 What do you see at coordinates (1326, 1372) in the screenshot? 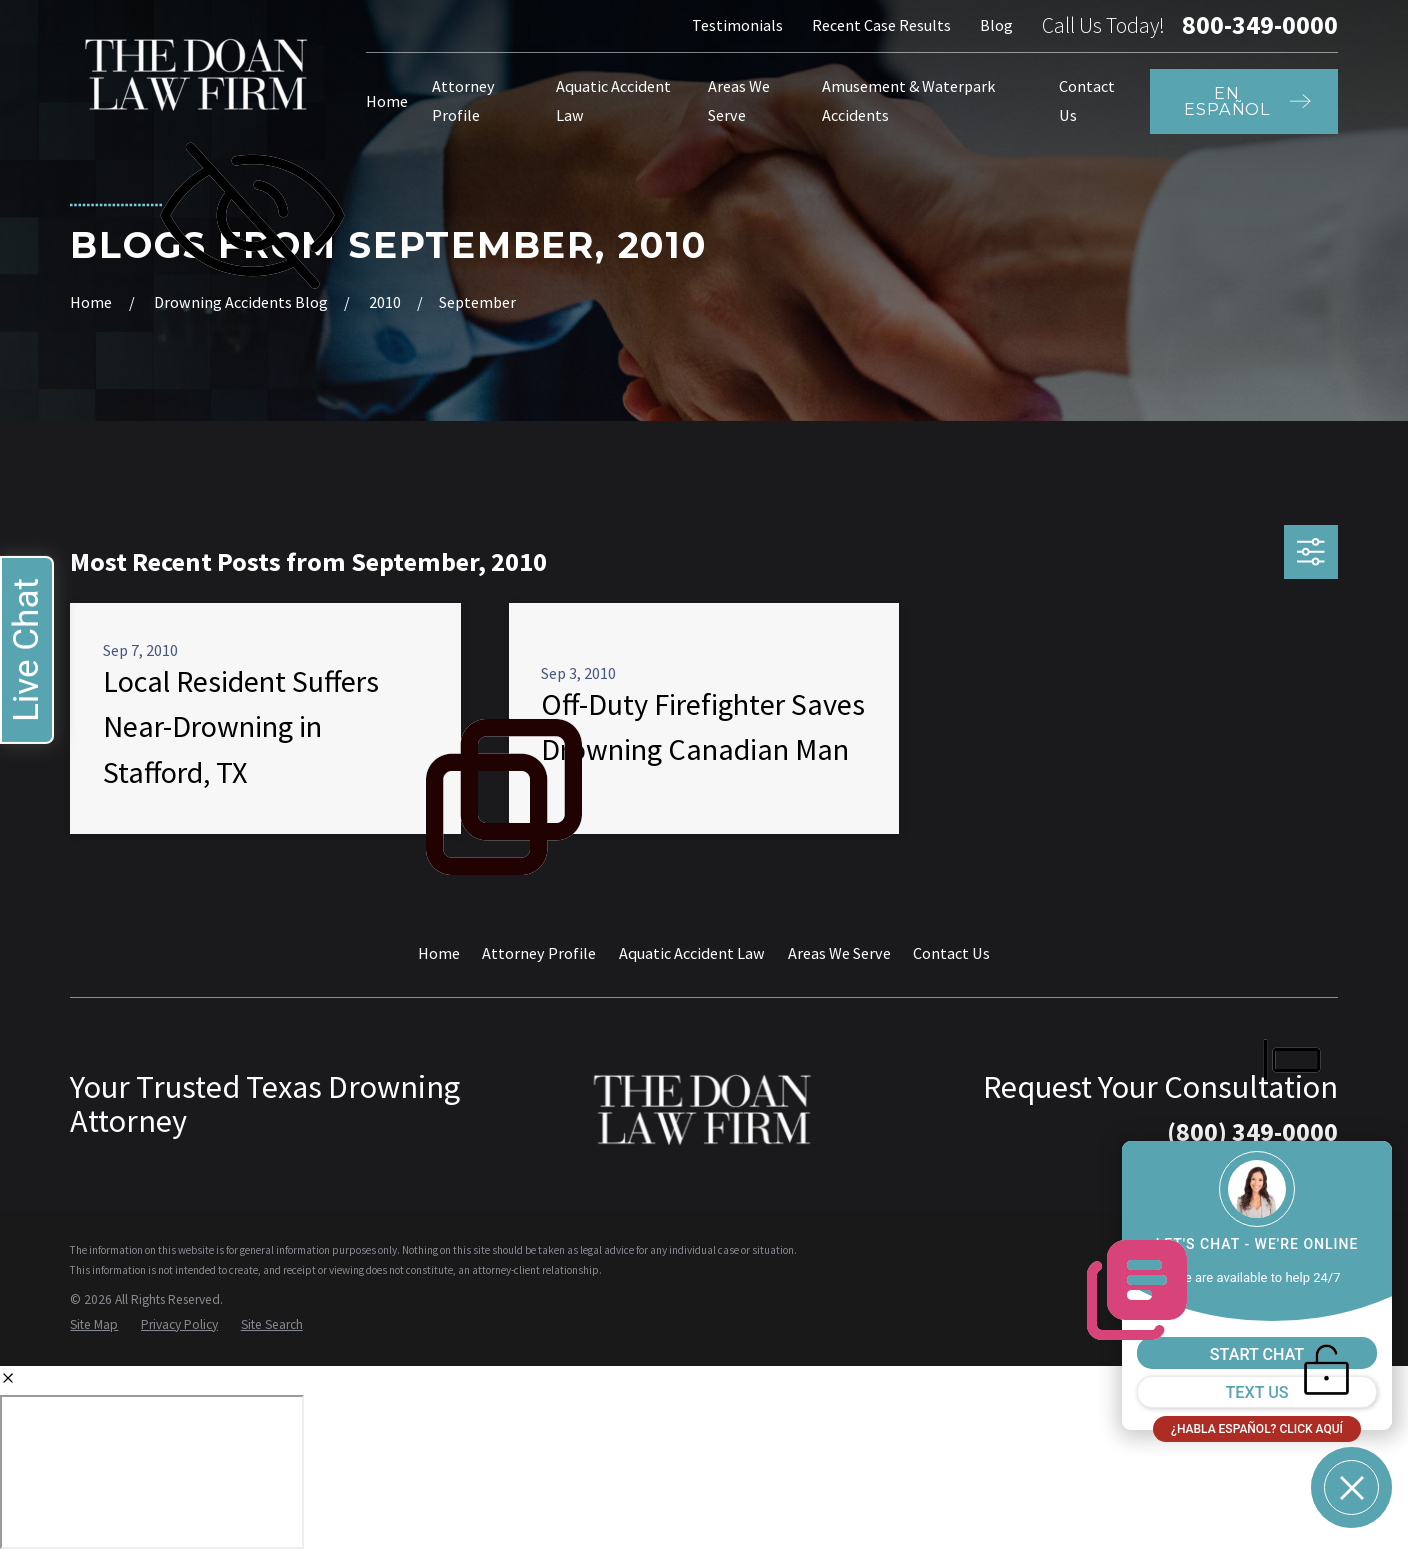
I see `unlocked or unsecured state` at bounding box center [1326, 1372].